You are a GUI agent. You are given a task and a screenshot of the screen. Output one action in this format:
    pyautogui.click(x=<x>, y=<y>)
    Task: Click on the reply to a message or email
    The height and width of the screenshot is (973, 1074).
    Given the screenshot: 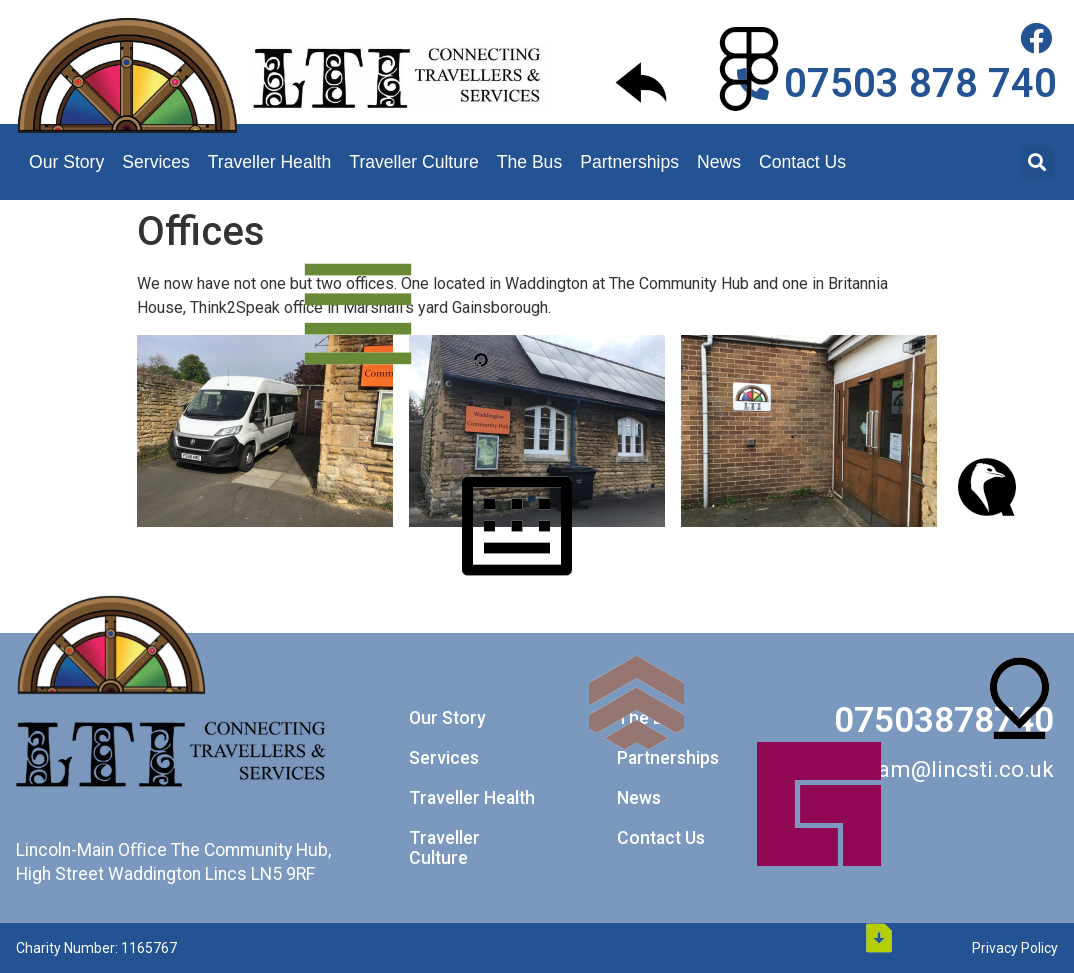 What is the action you would take?
    pyautogui.click(x=643, y=82)
    